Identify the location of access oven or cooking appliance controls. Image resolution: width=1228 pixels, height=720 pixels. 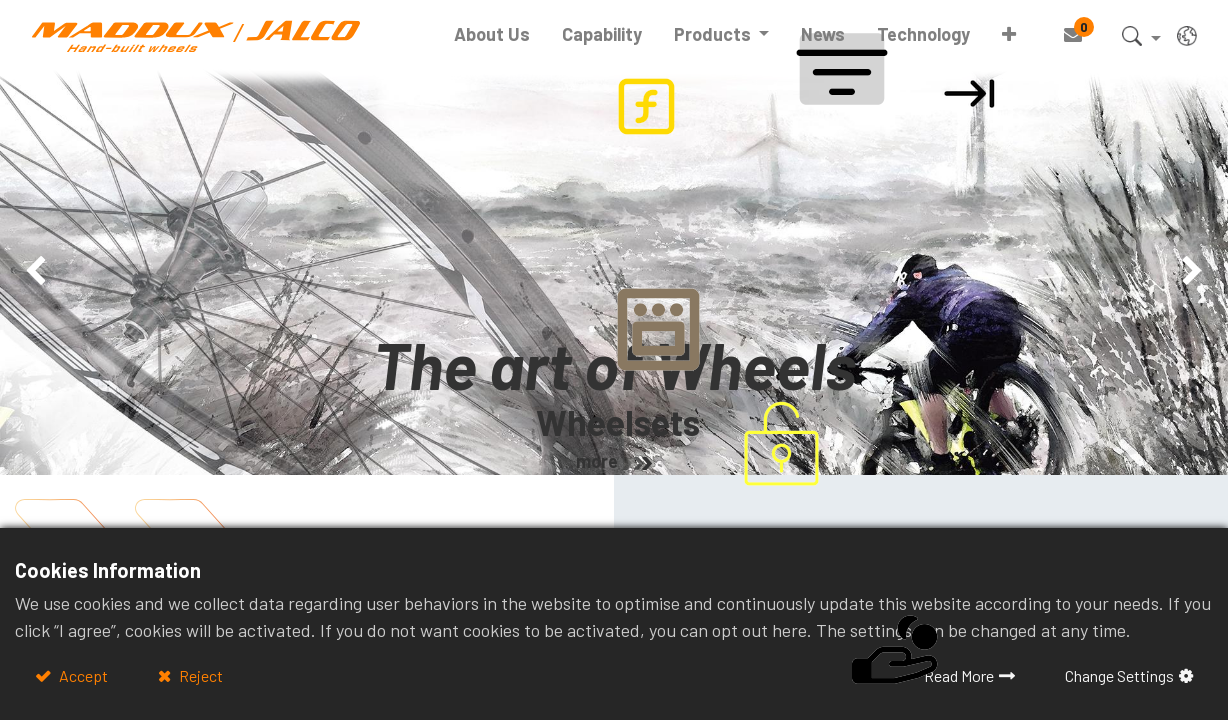
(658, 329).